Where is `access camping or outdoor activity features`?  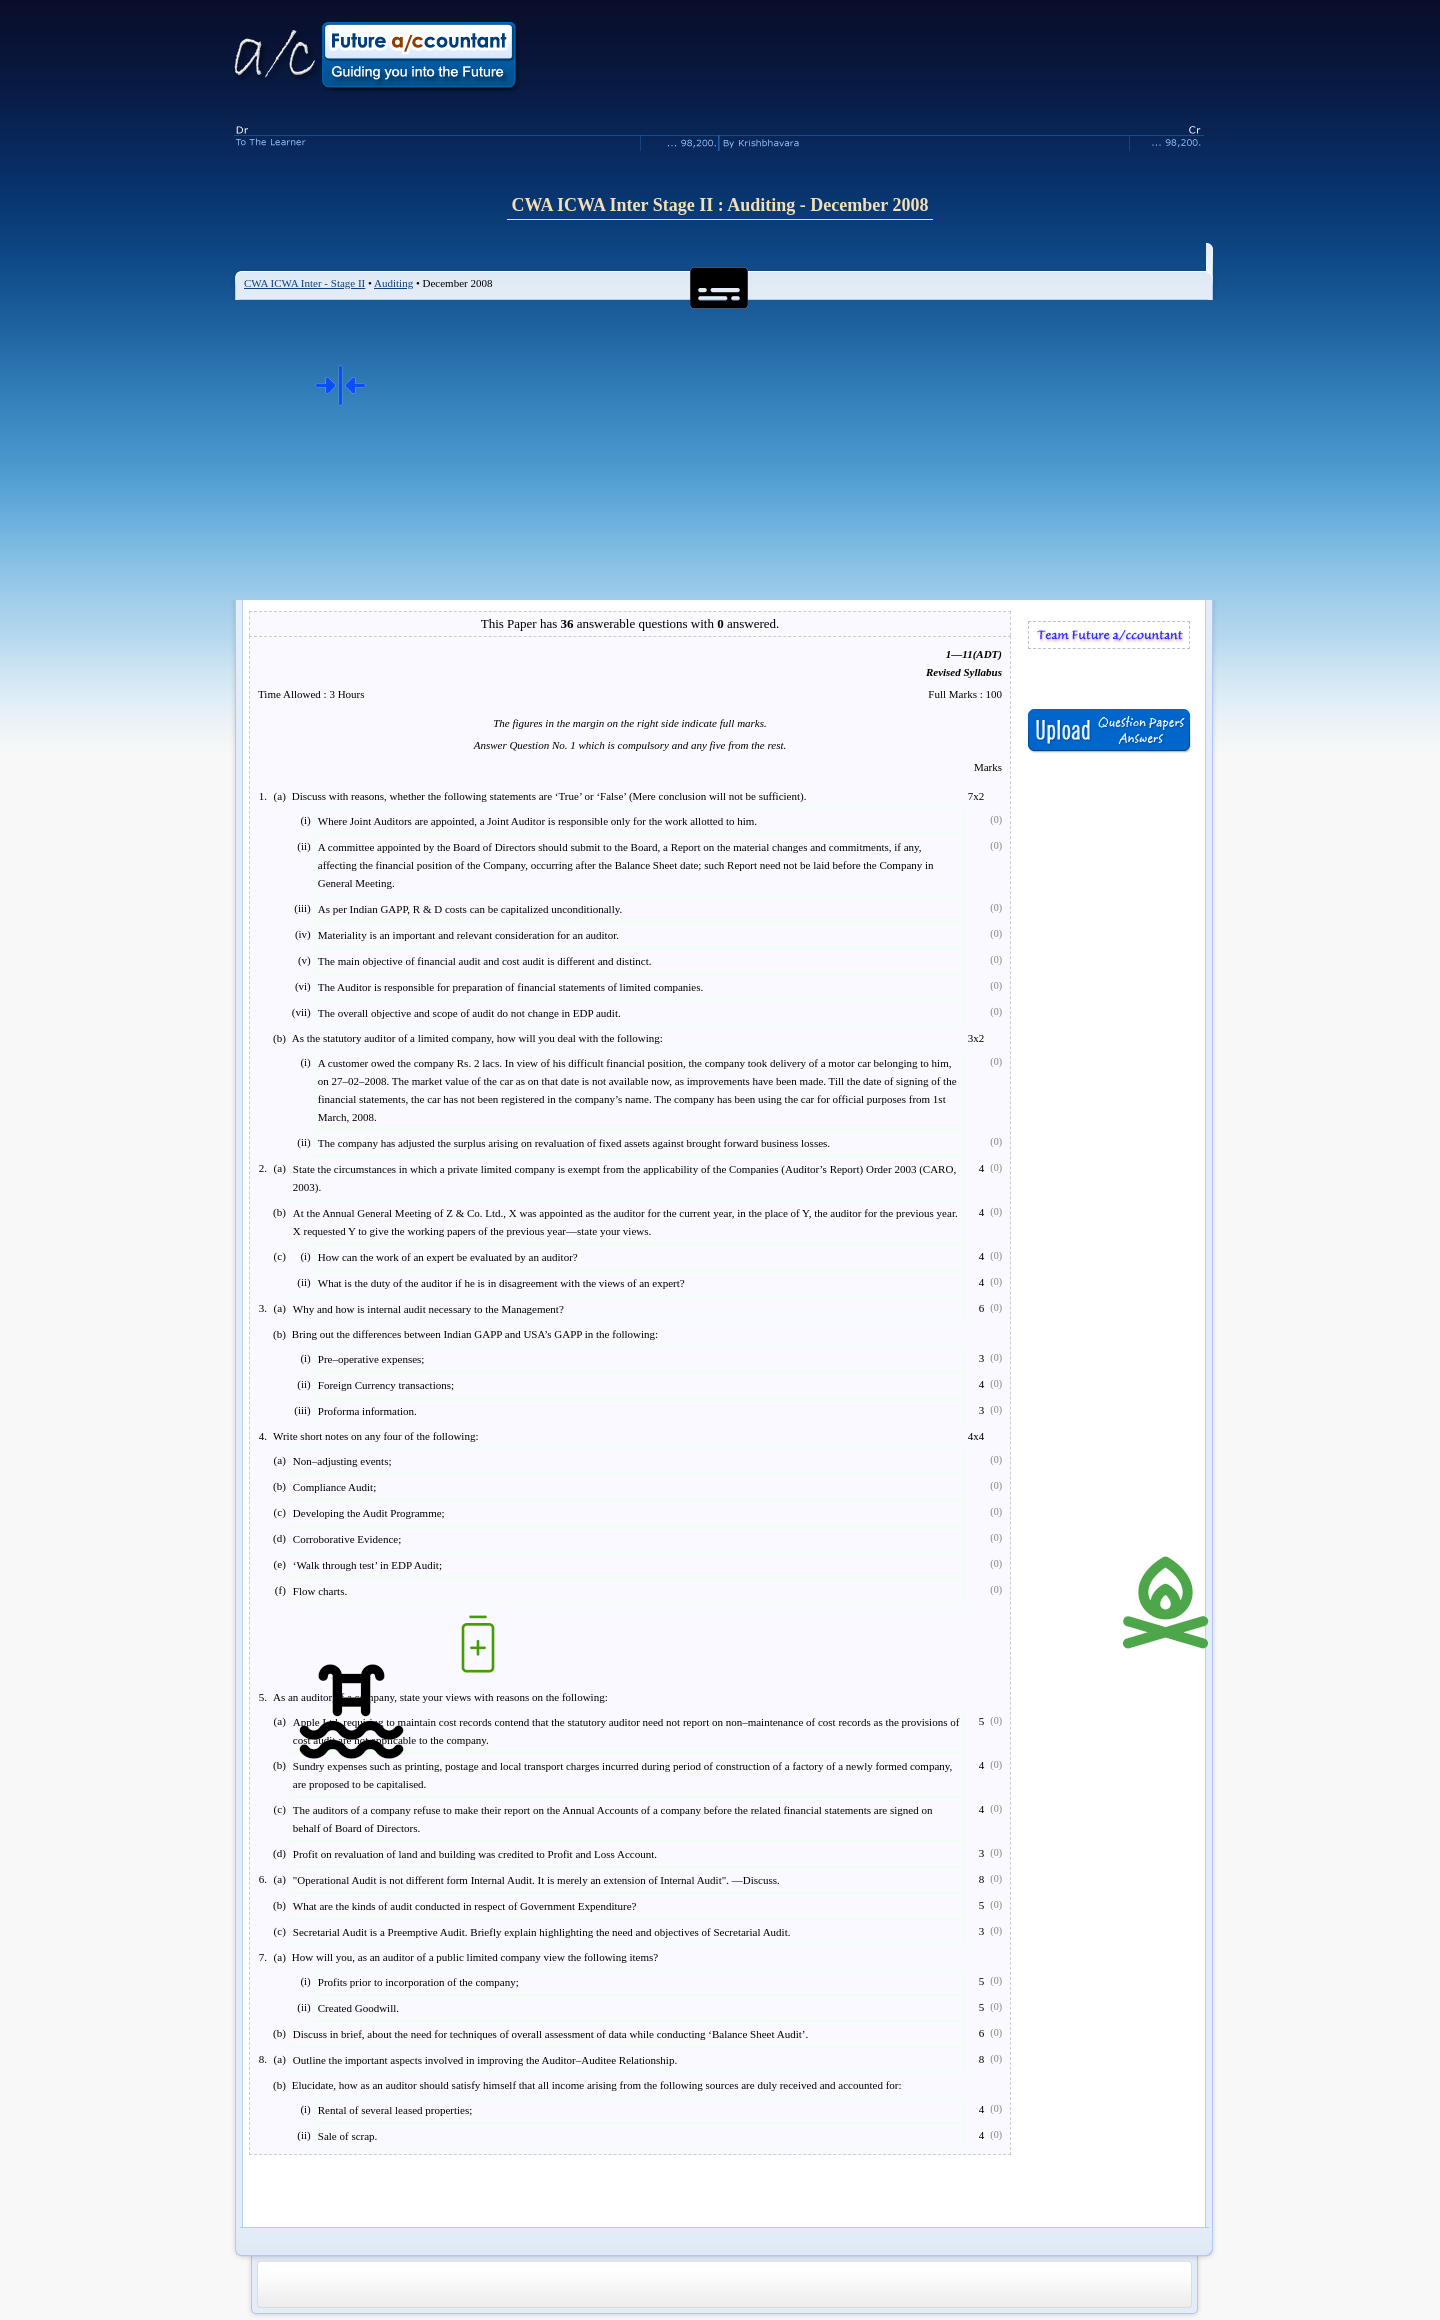
access camping or outdoor activity features is located at coordinates (1165, 1602).